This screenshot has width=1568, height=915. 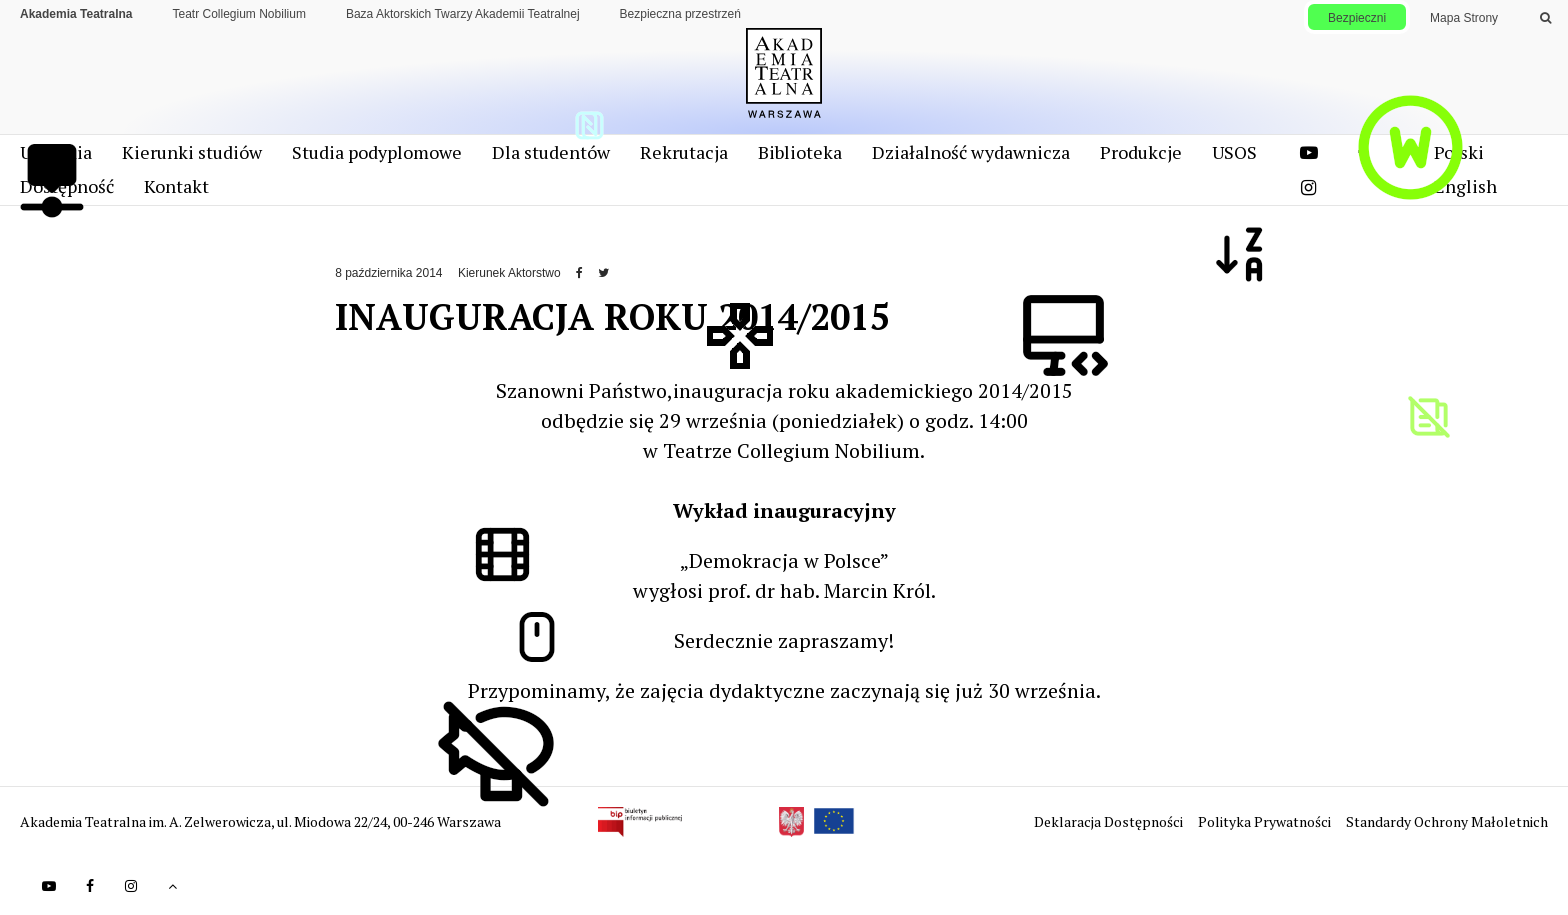 I want to click on view event details on a timeline, so click(x=52, y=179).